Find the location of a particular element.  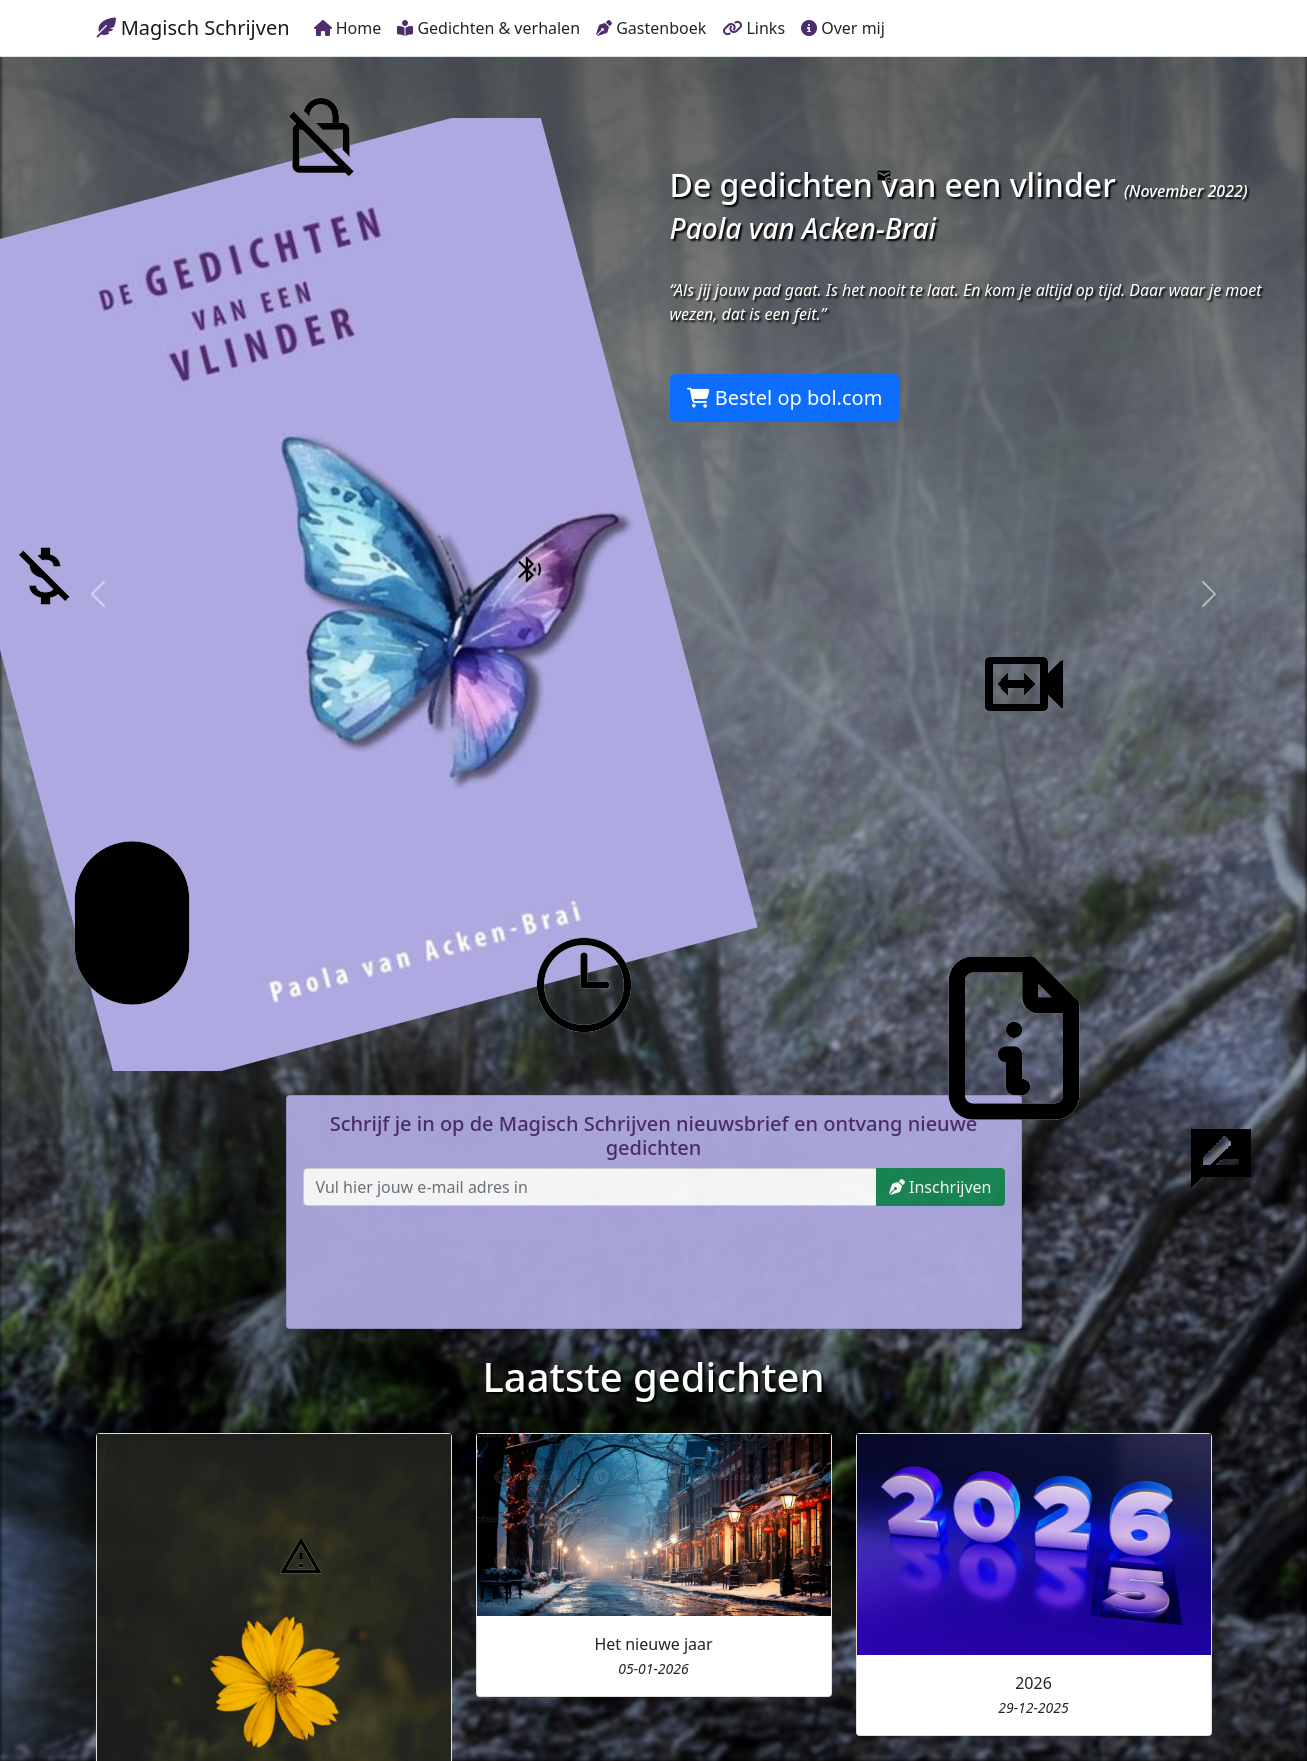

access medication or pharmacy features is located at coordinates (132, 923).